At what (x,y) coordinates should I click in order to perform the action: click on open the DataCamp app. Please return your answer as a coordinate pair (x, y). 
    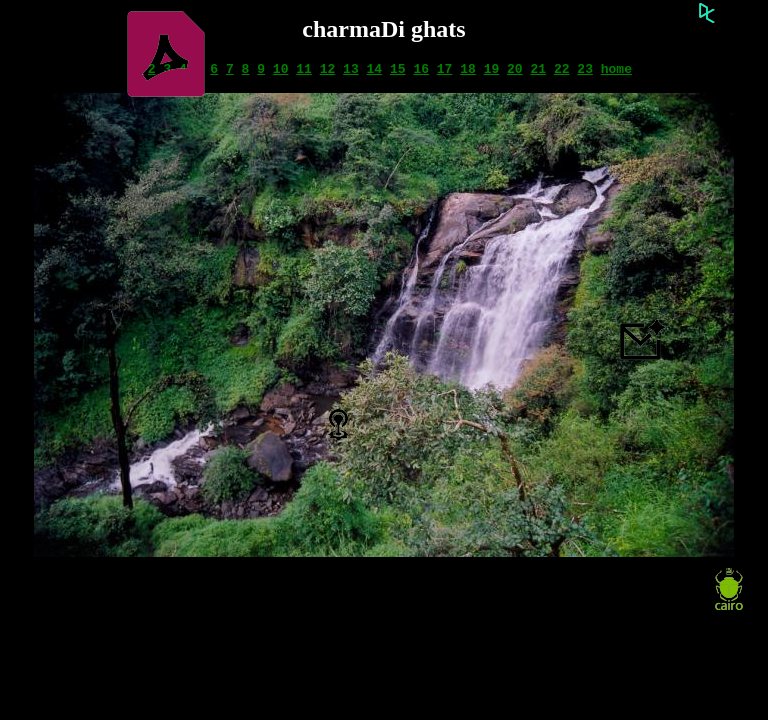
    Looking at the image, I should click on (707, 13).